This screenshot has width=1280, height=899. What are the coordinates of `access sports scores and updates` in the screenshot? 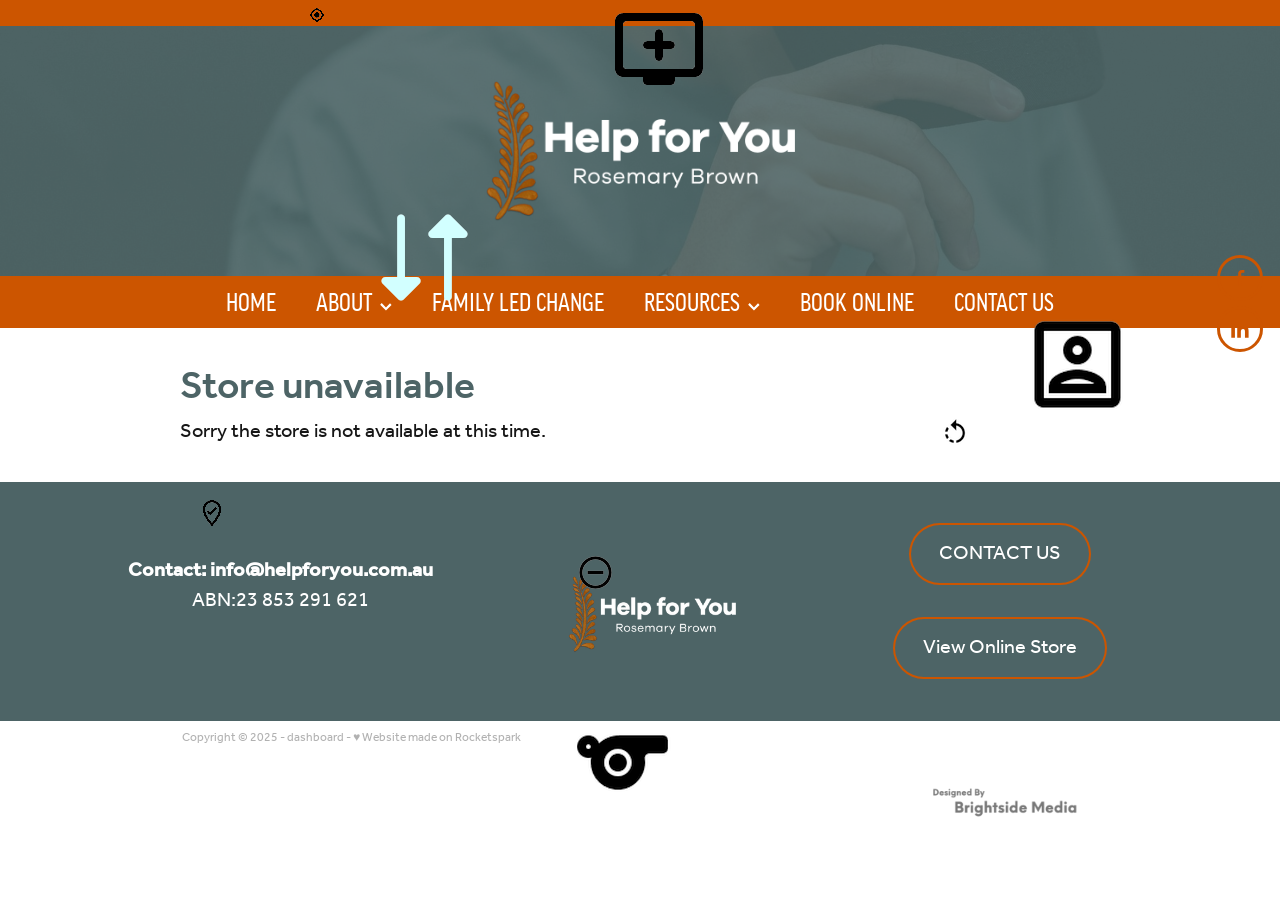 It's located at (622, 762).